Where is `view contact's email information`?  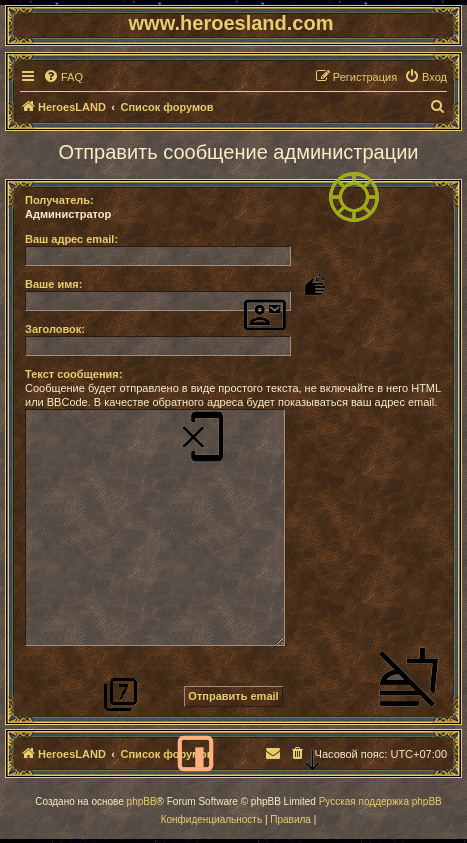 view contact's email information is located at coordinates (265, 315).